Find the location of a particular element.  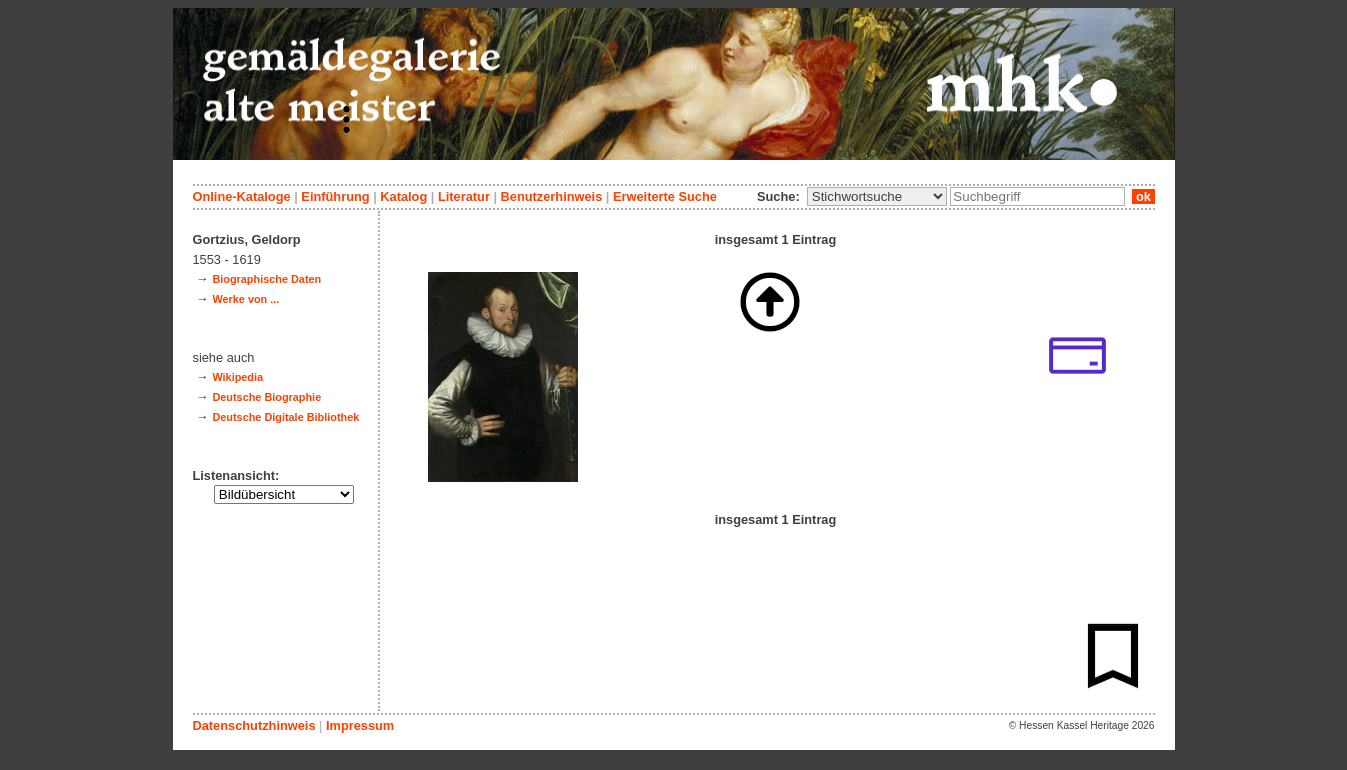

bookmark this item is located at coordinates (1113, 656).